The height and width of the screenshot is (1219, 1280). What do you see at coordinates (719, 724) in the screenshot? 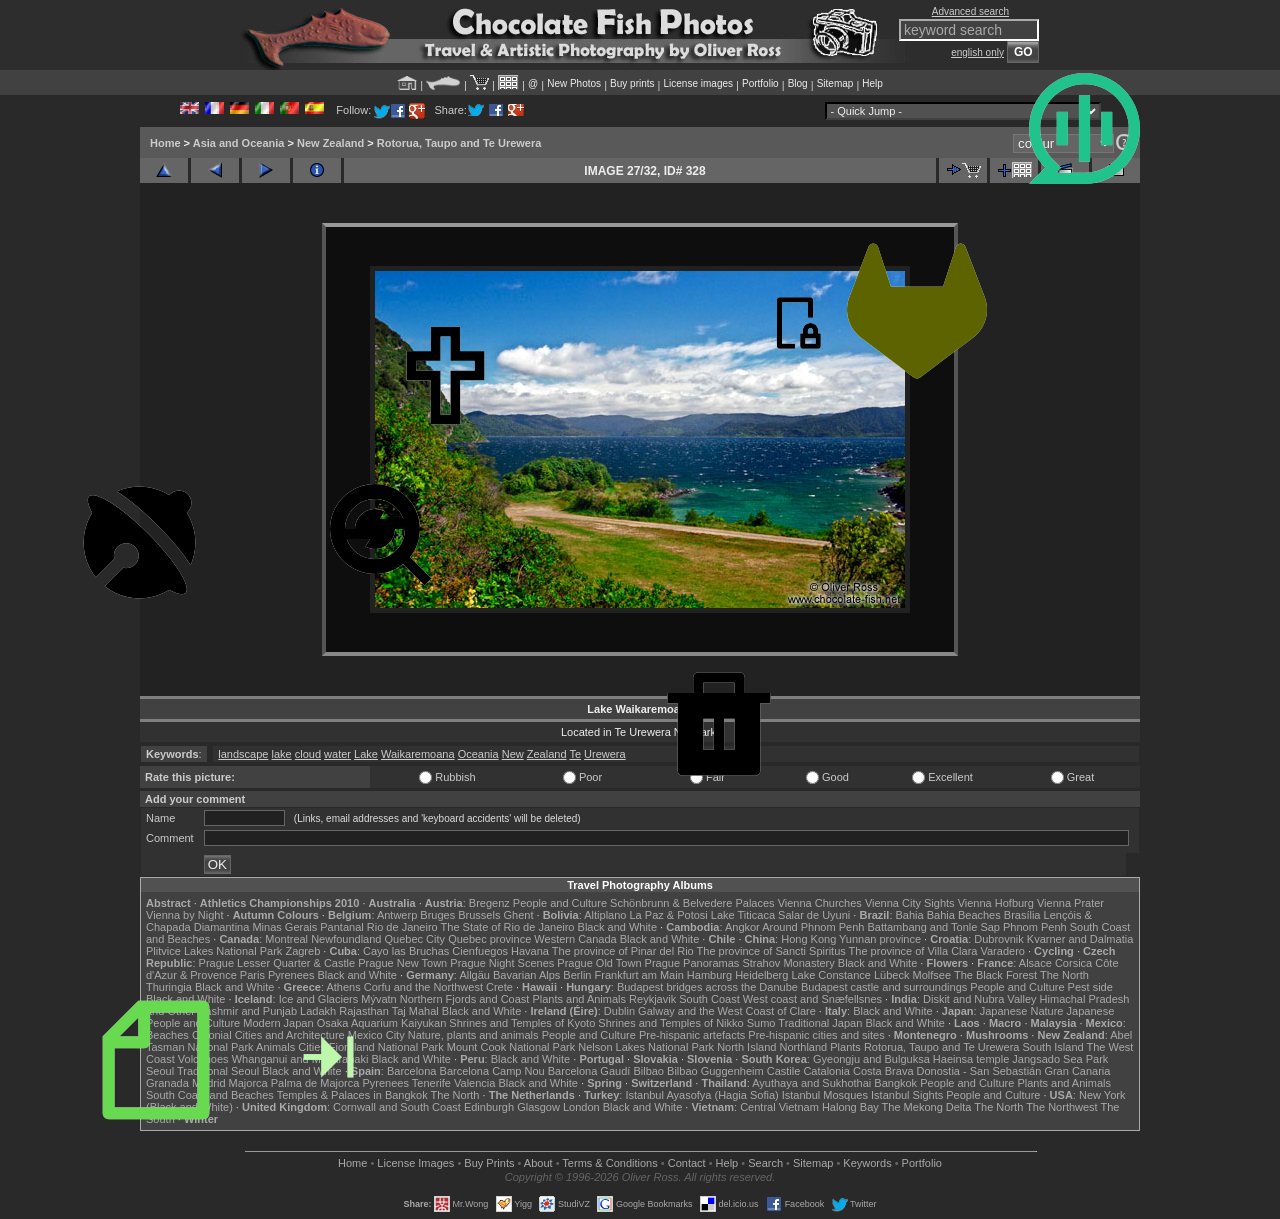
I see `delete selected item` at bounding box center [719, 724].